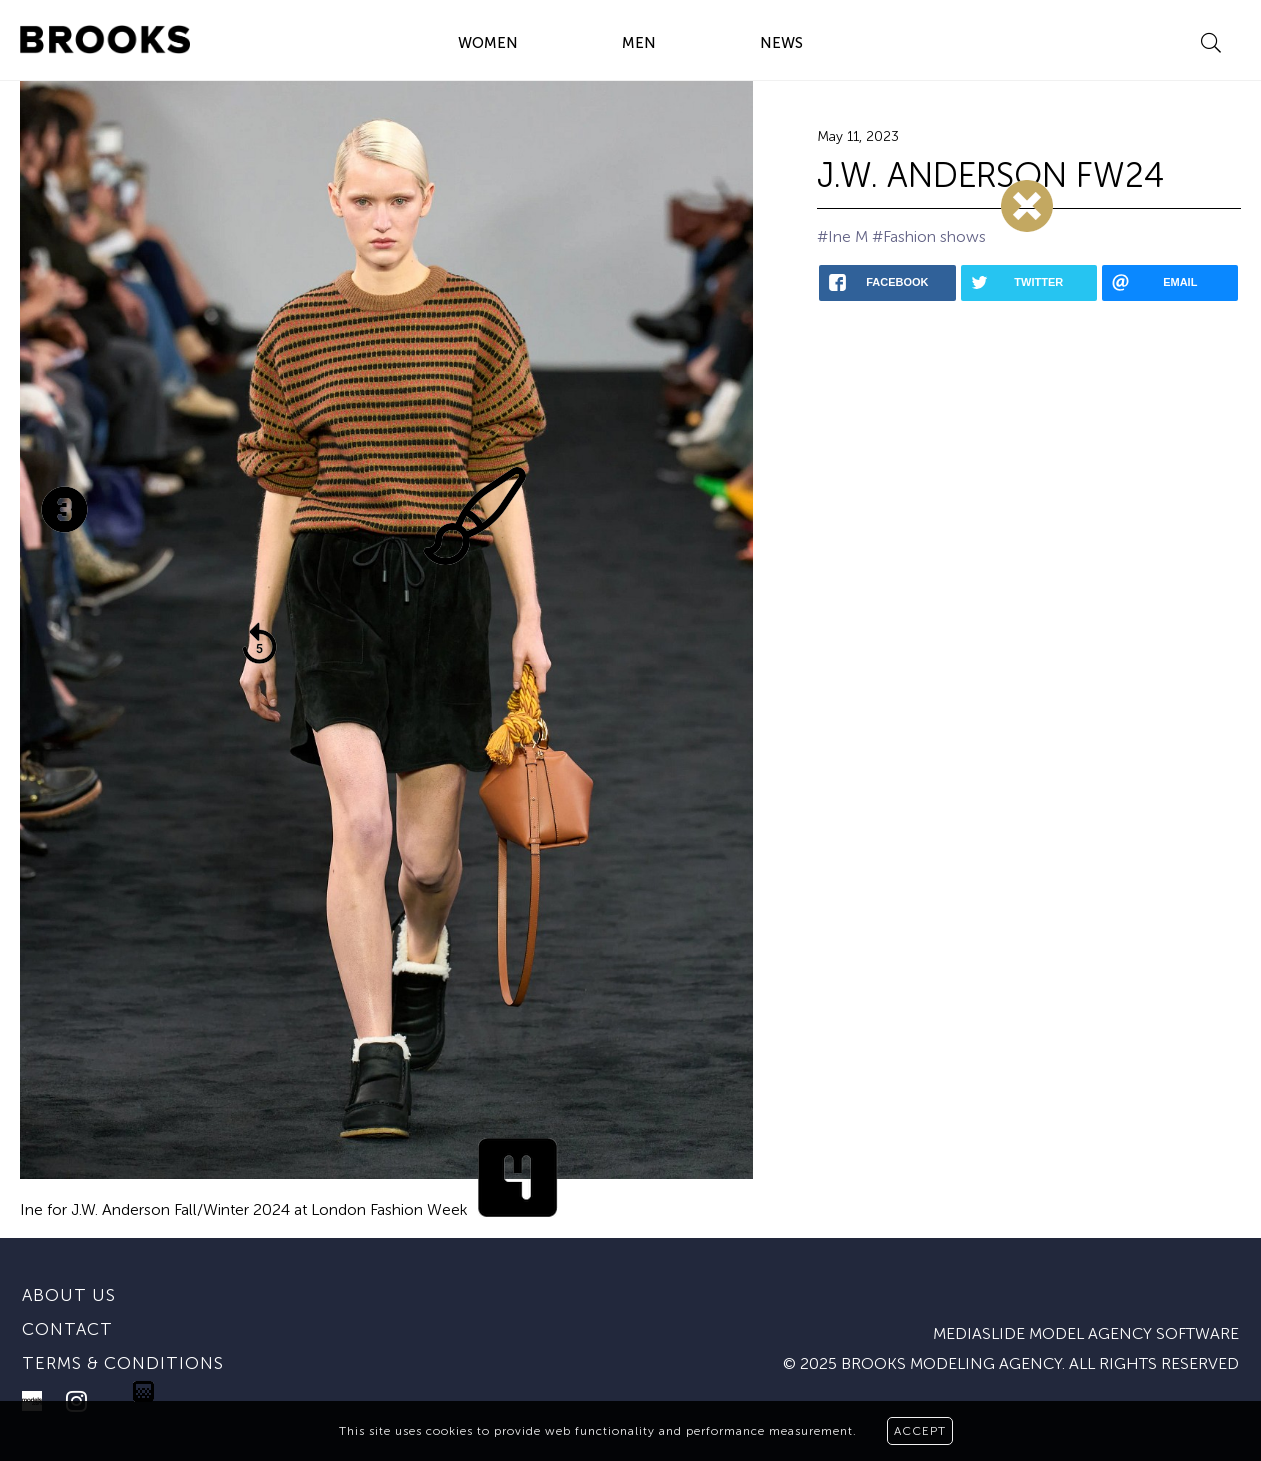  I want to click on select filter or preset number 4, so click(517, 1177).